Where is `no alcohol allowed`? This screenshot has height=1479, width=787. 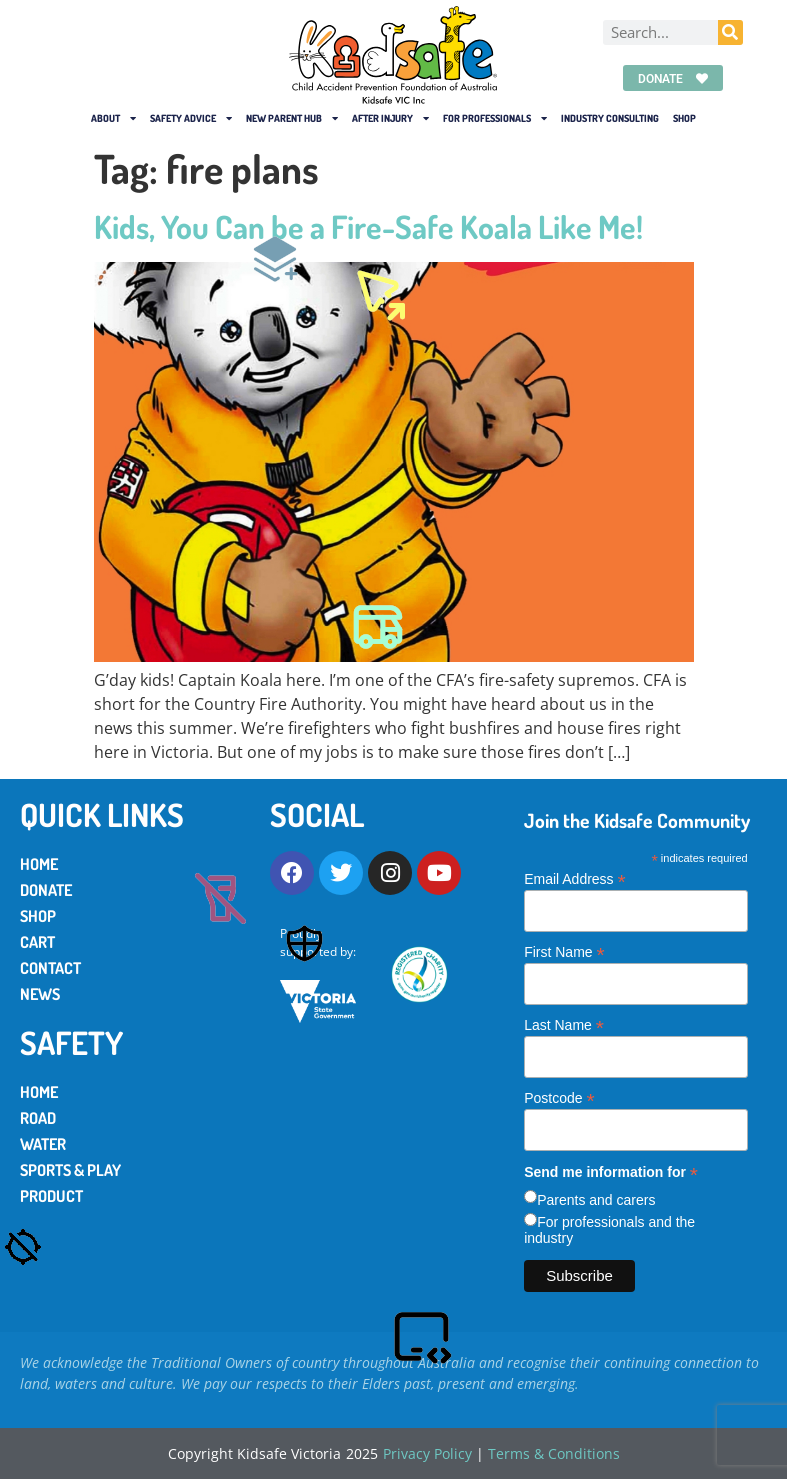
no alcohol allowed is located at coordinates (220, 898).